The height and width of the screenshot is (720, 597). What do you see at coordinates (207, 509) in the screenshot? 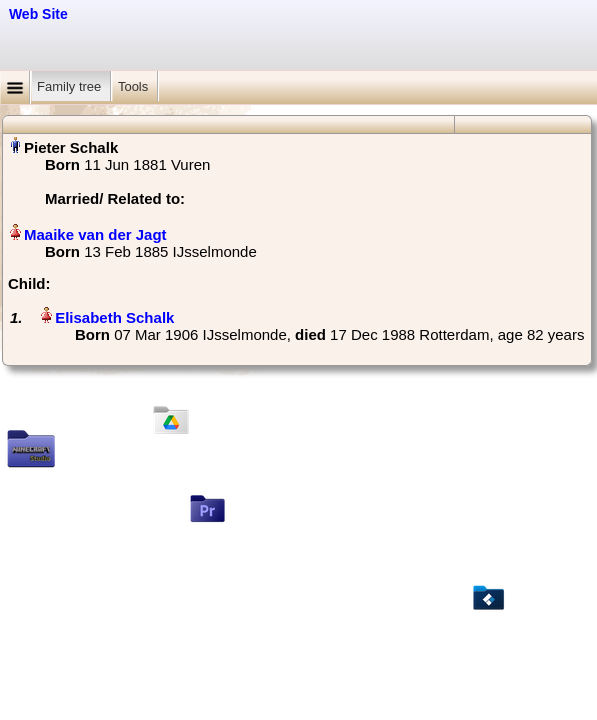
I see `open folder containing adobe premiere project files` at bounding box center [207, 509].